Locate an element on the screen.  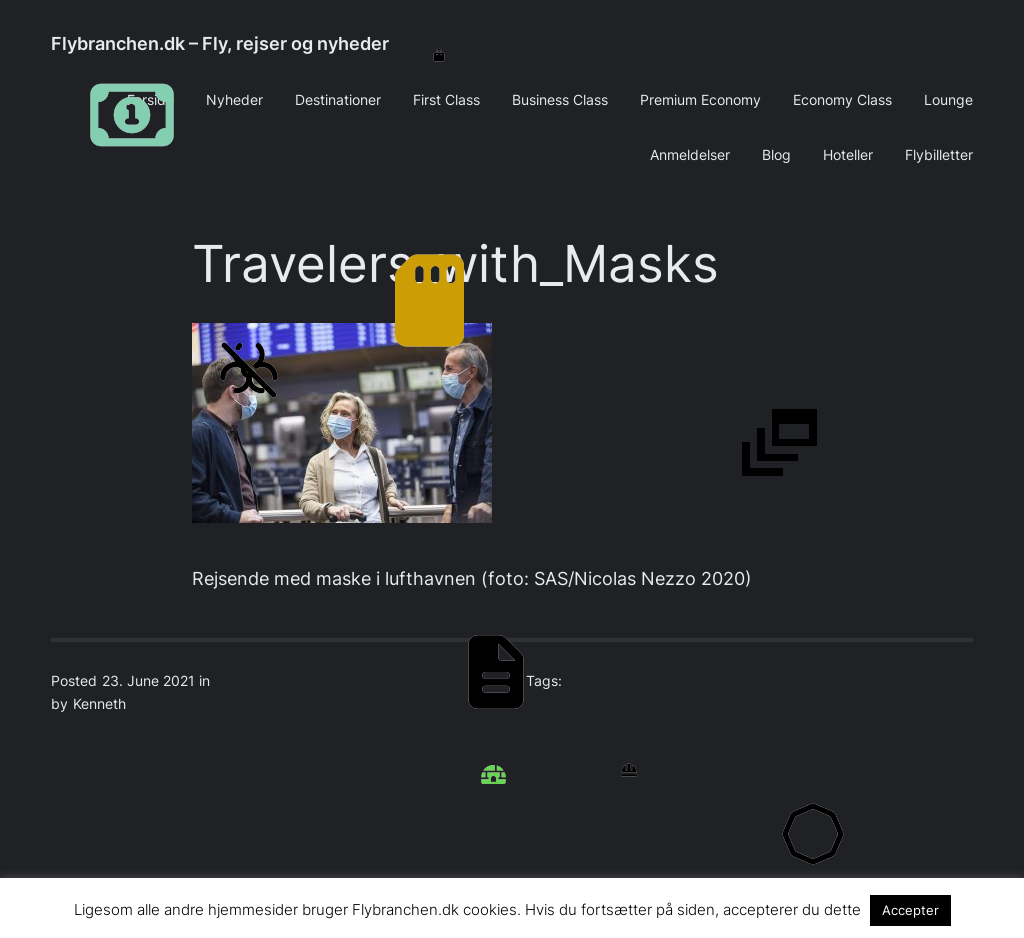
view document details is located at coordinates (496, 672).